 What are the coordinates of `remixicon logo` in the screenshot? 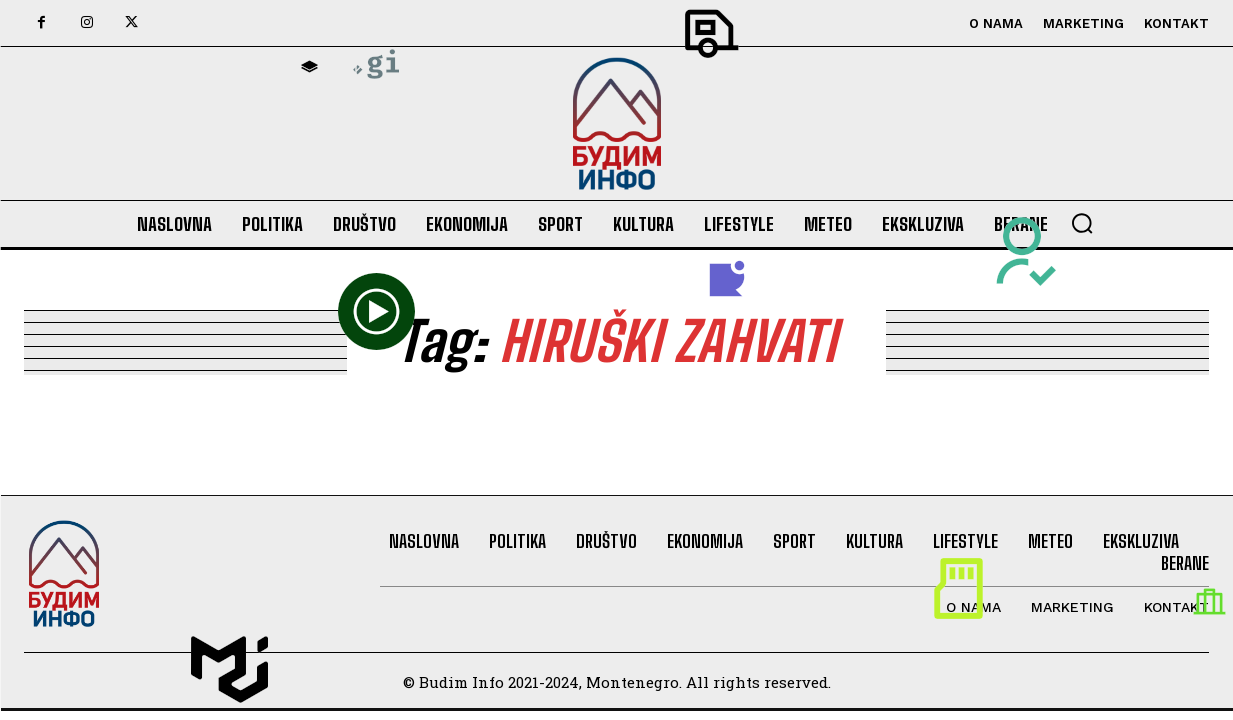 It's located at (727, 279).